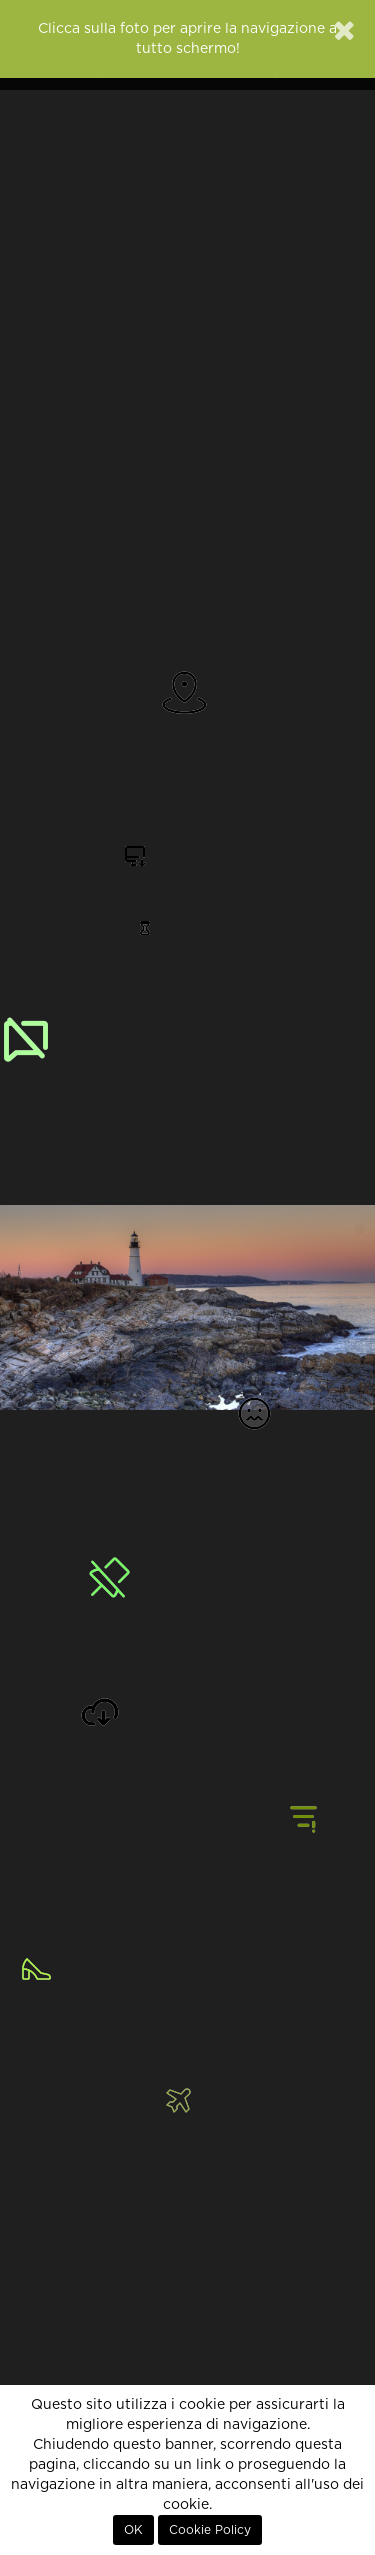  Describe the element at coordinates (26, 1038) in the screenshot. I see `mute or disable chat notifications` at that location.